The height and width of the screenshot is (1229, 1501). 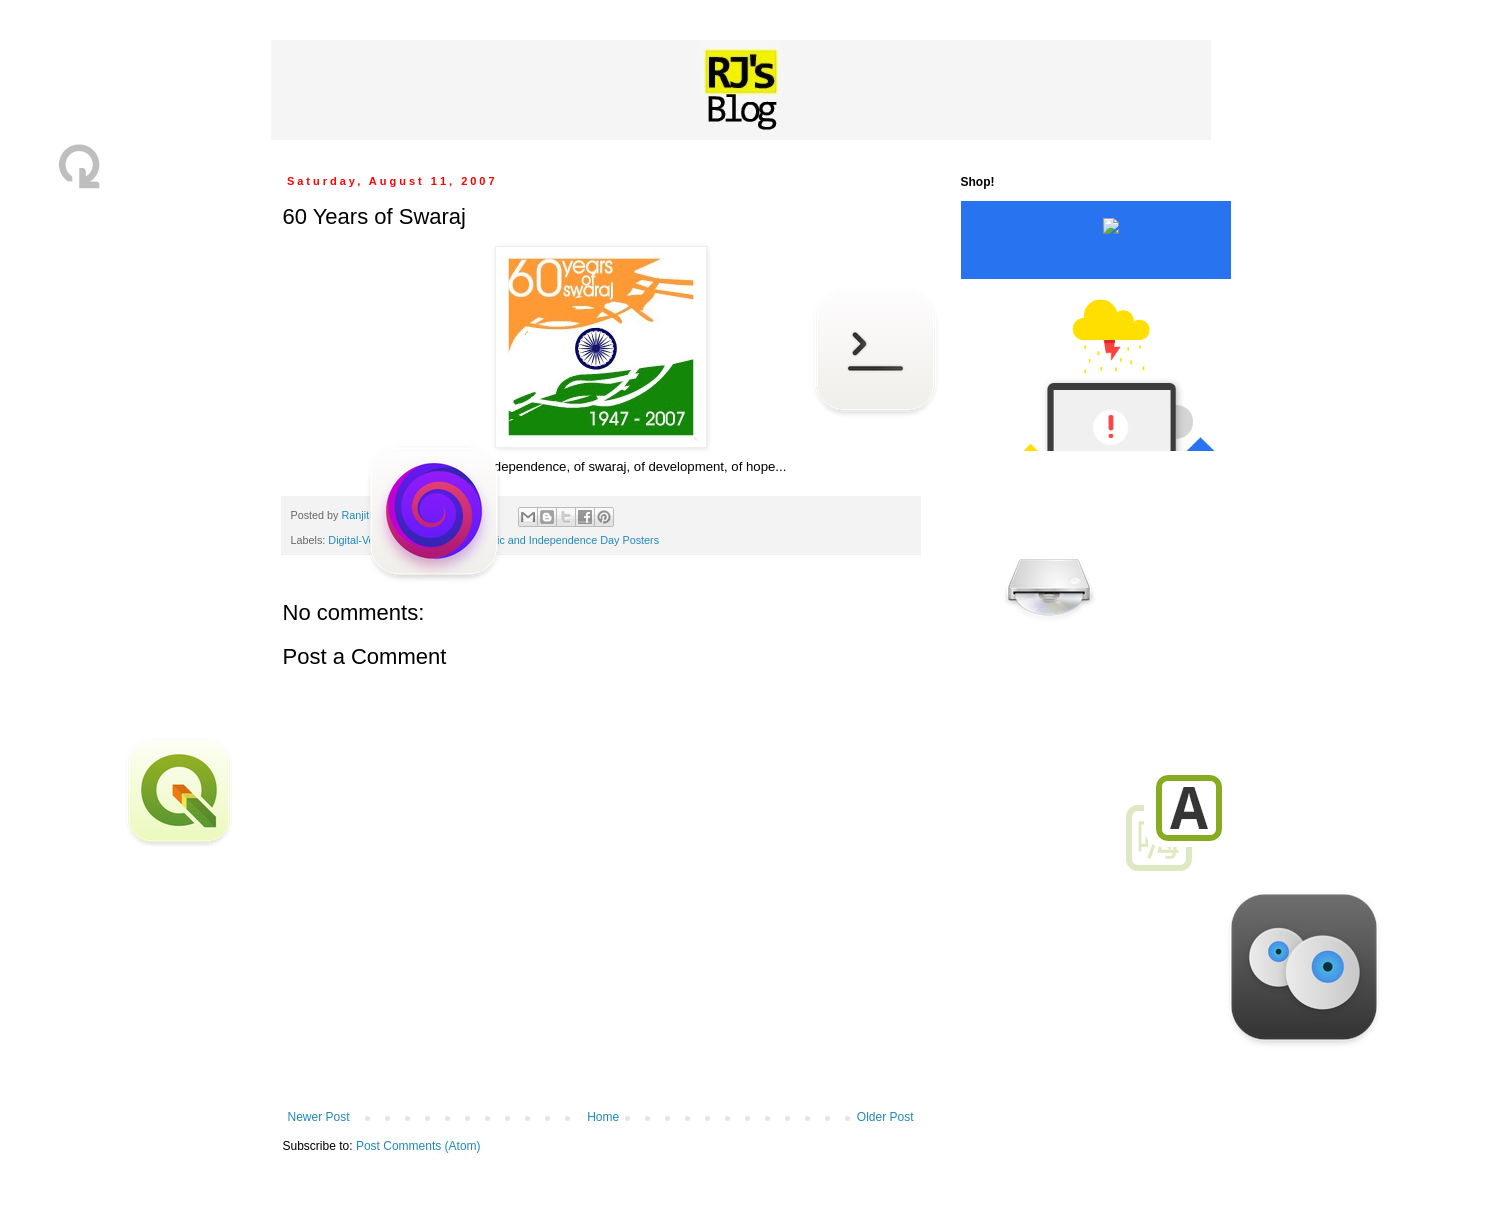 What do you see at coordinates (179, 791) in the screenshot?
I see `open qgis geographic information system application` at bounding box center [179, 791].